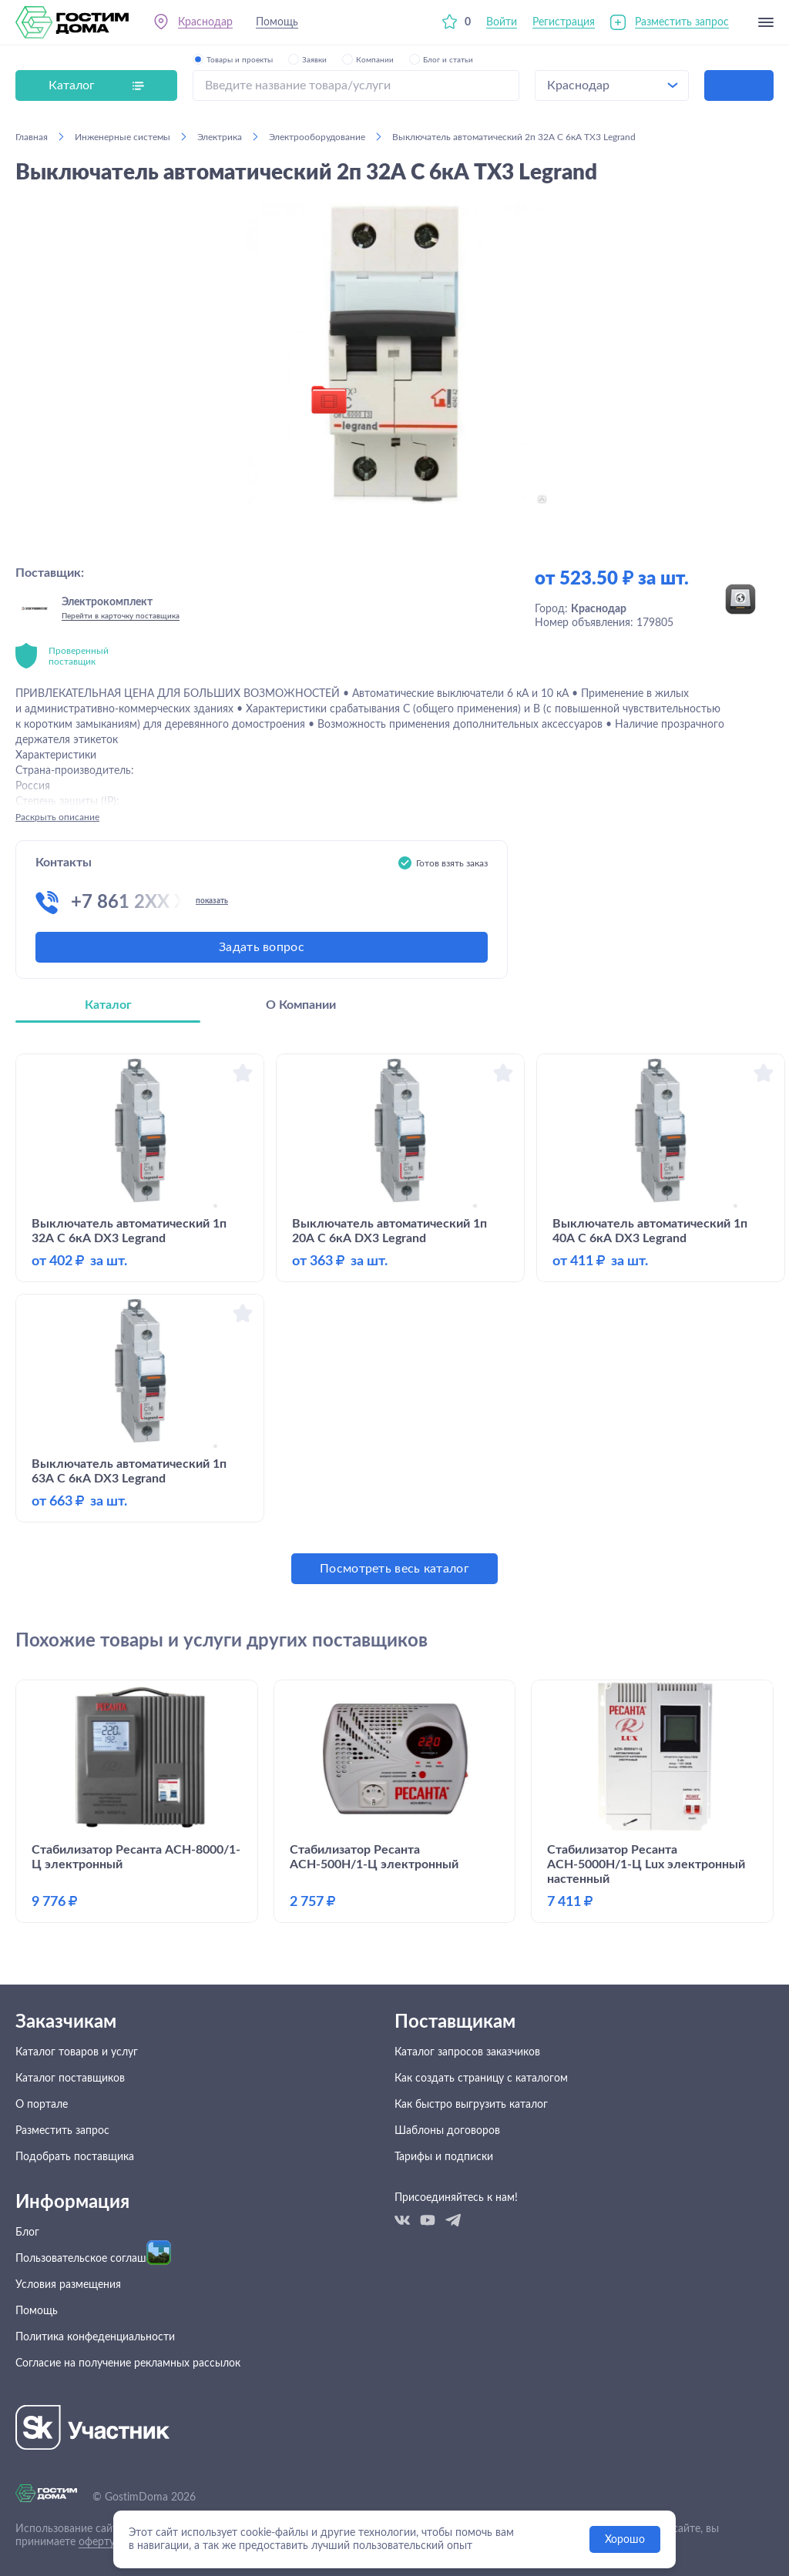 This screenshot has height=2576, width=789. I want to click on open tetzle jigsaw puzzle game, so click(159, 2253).